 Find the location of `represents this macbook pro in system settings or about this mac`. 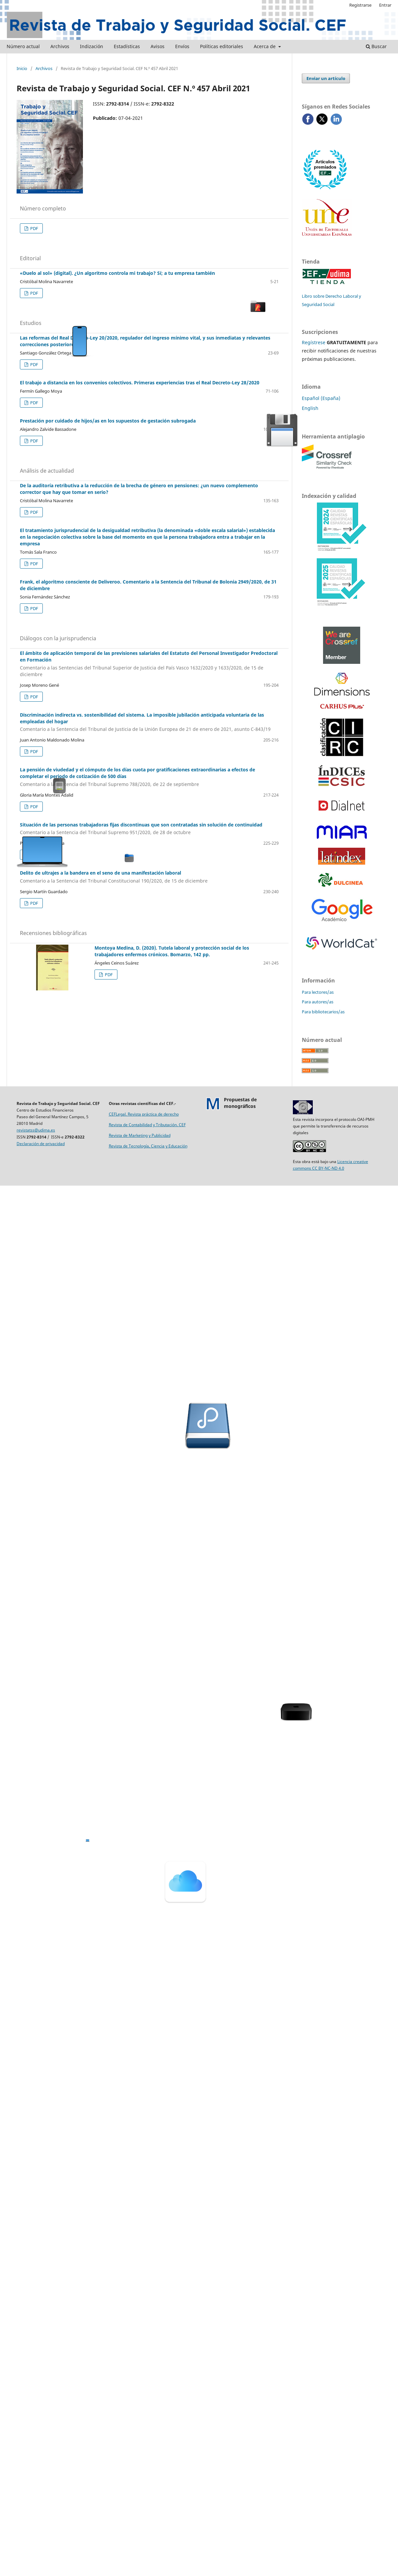

represents this macbook pro in system settings or about this mac is located at coordinates (42, 850).